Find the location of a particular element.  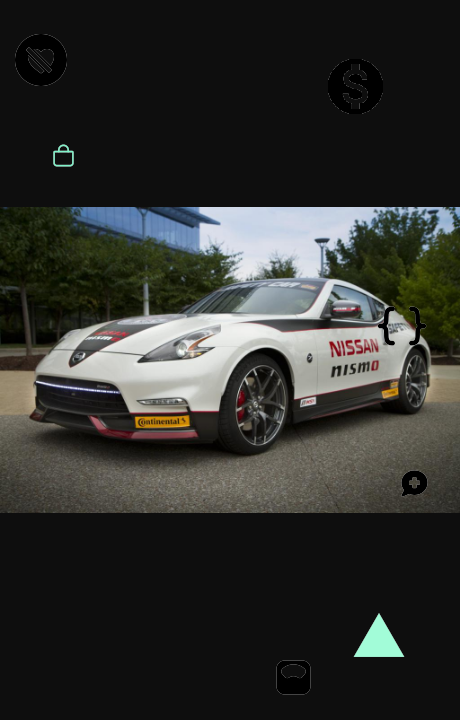

view your shopping bag is located at coordinates (63, 155).